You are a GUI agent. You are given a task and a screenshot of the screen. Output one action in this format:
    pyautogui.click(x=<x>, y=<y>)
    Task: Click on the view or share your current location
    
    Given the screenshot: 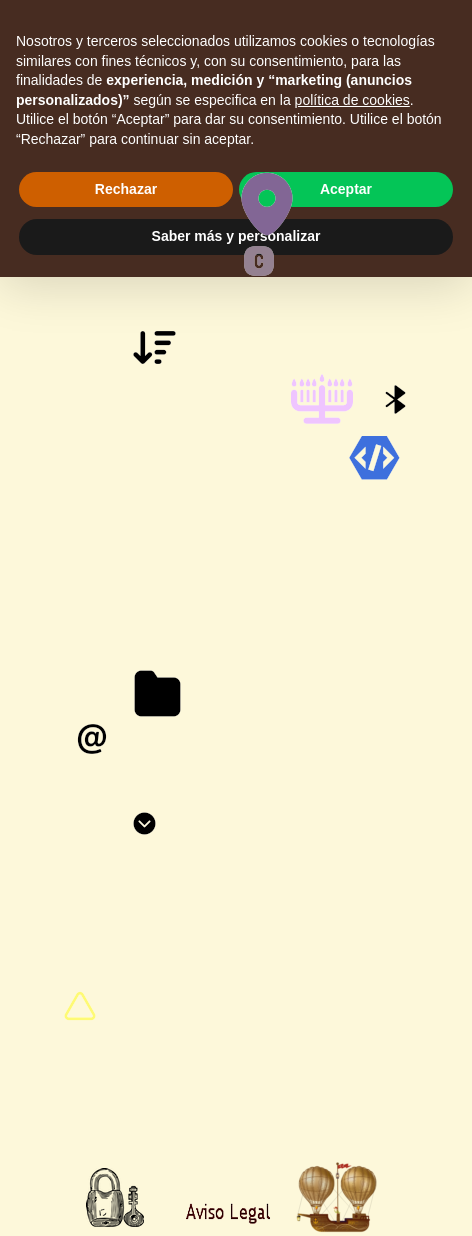 What is the action you would take?
    pyautogui.click(x=267, y=204)
    